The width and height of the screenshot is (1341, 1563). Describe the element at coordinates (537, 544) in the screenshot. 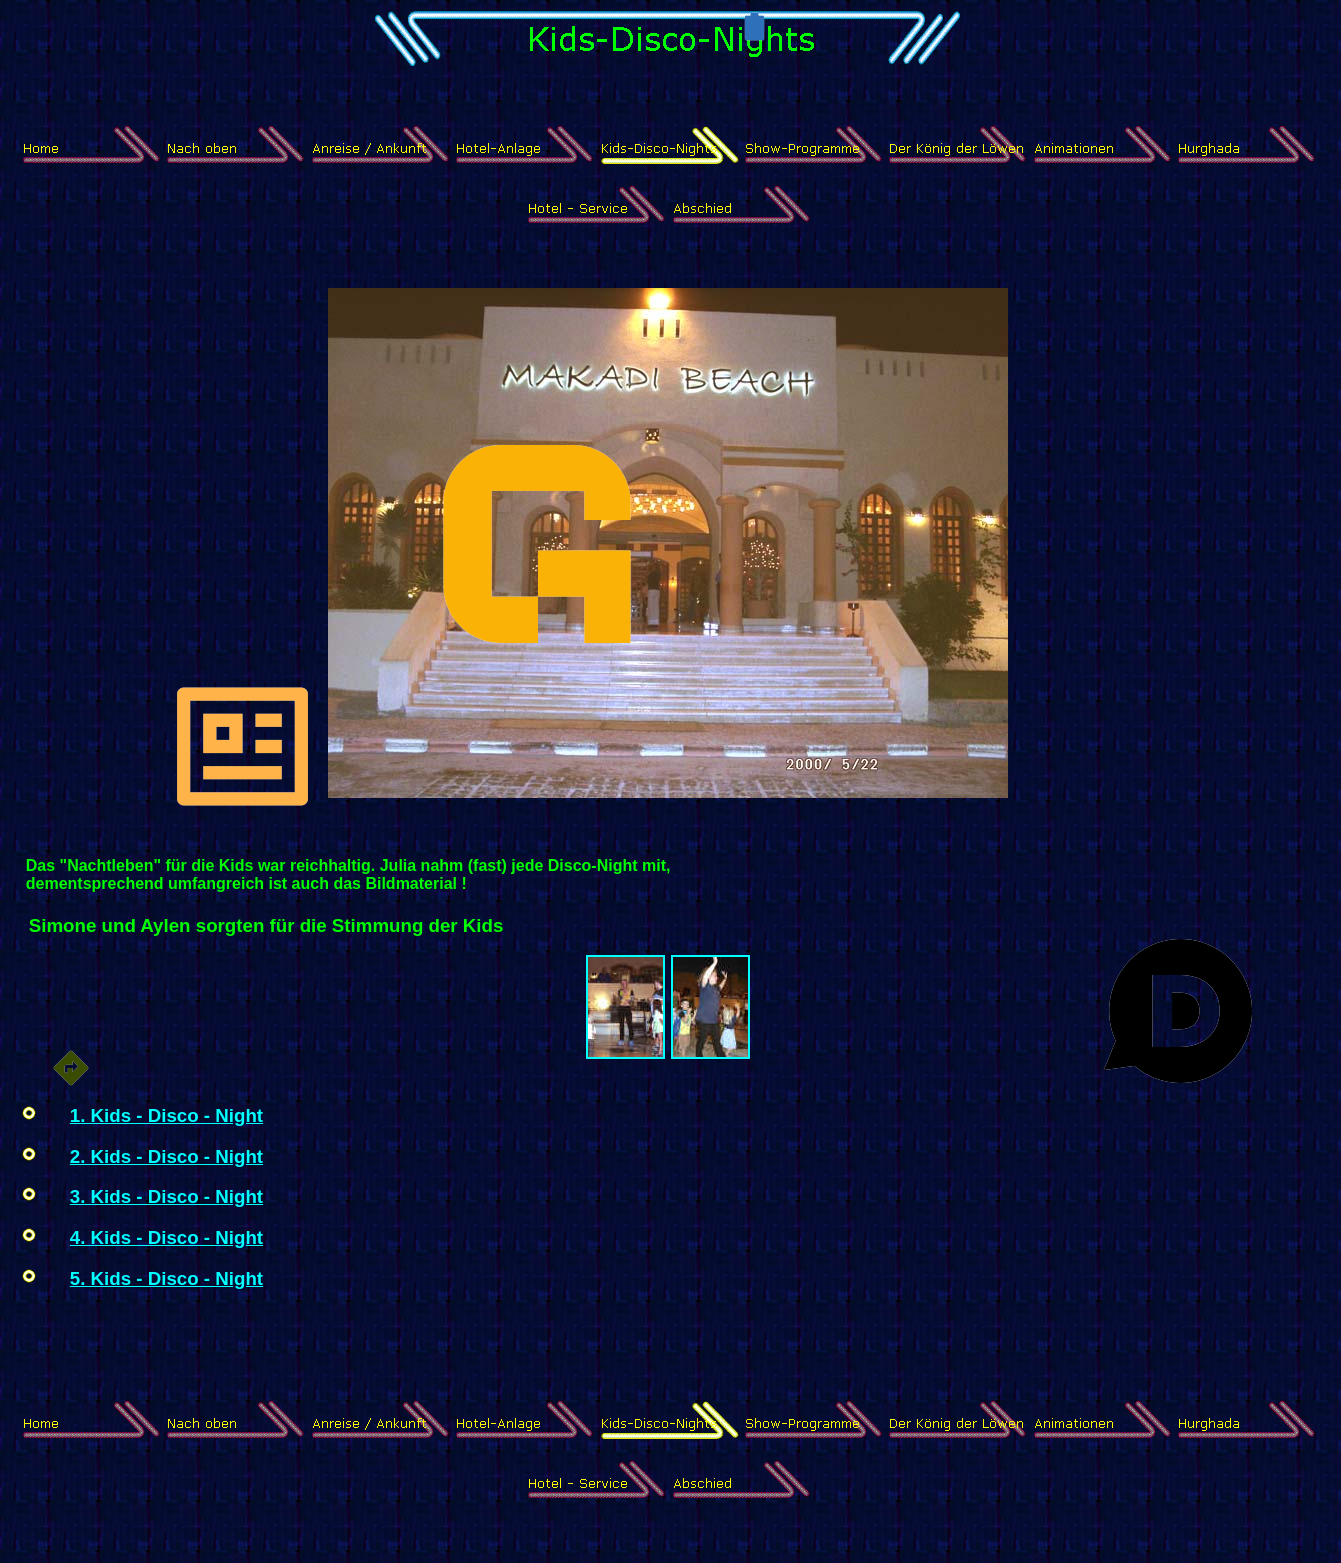

I see `Grid.ai company logo` at that location.